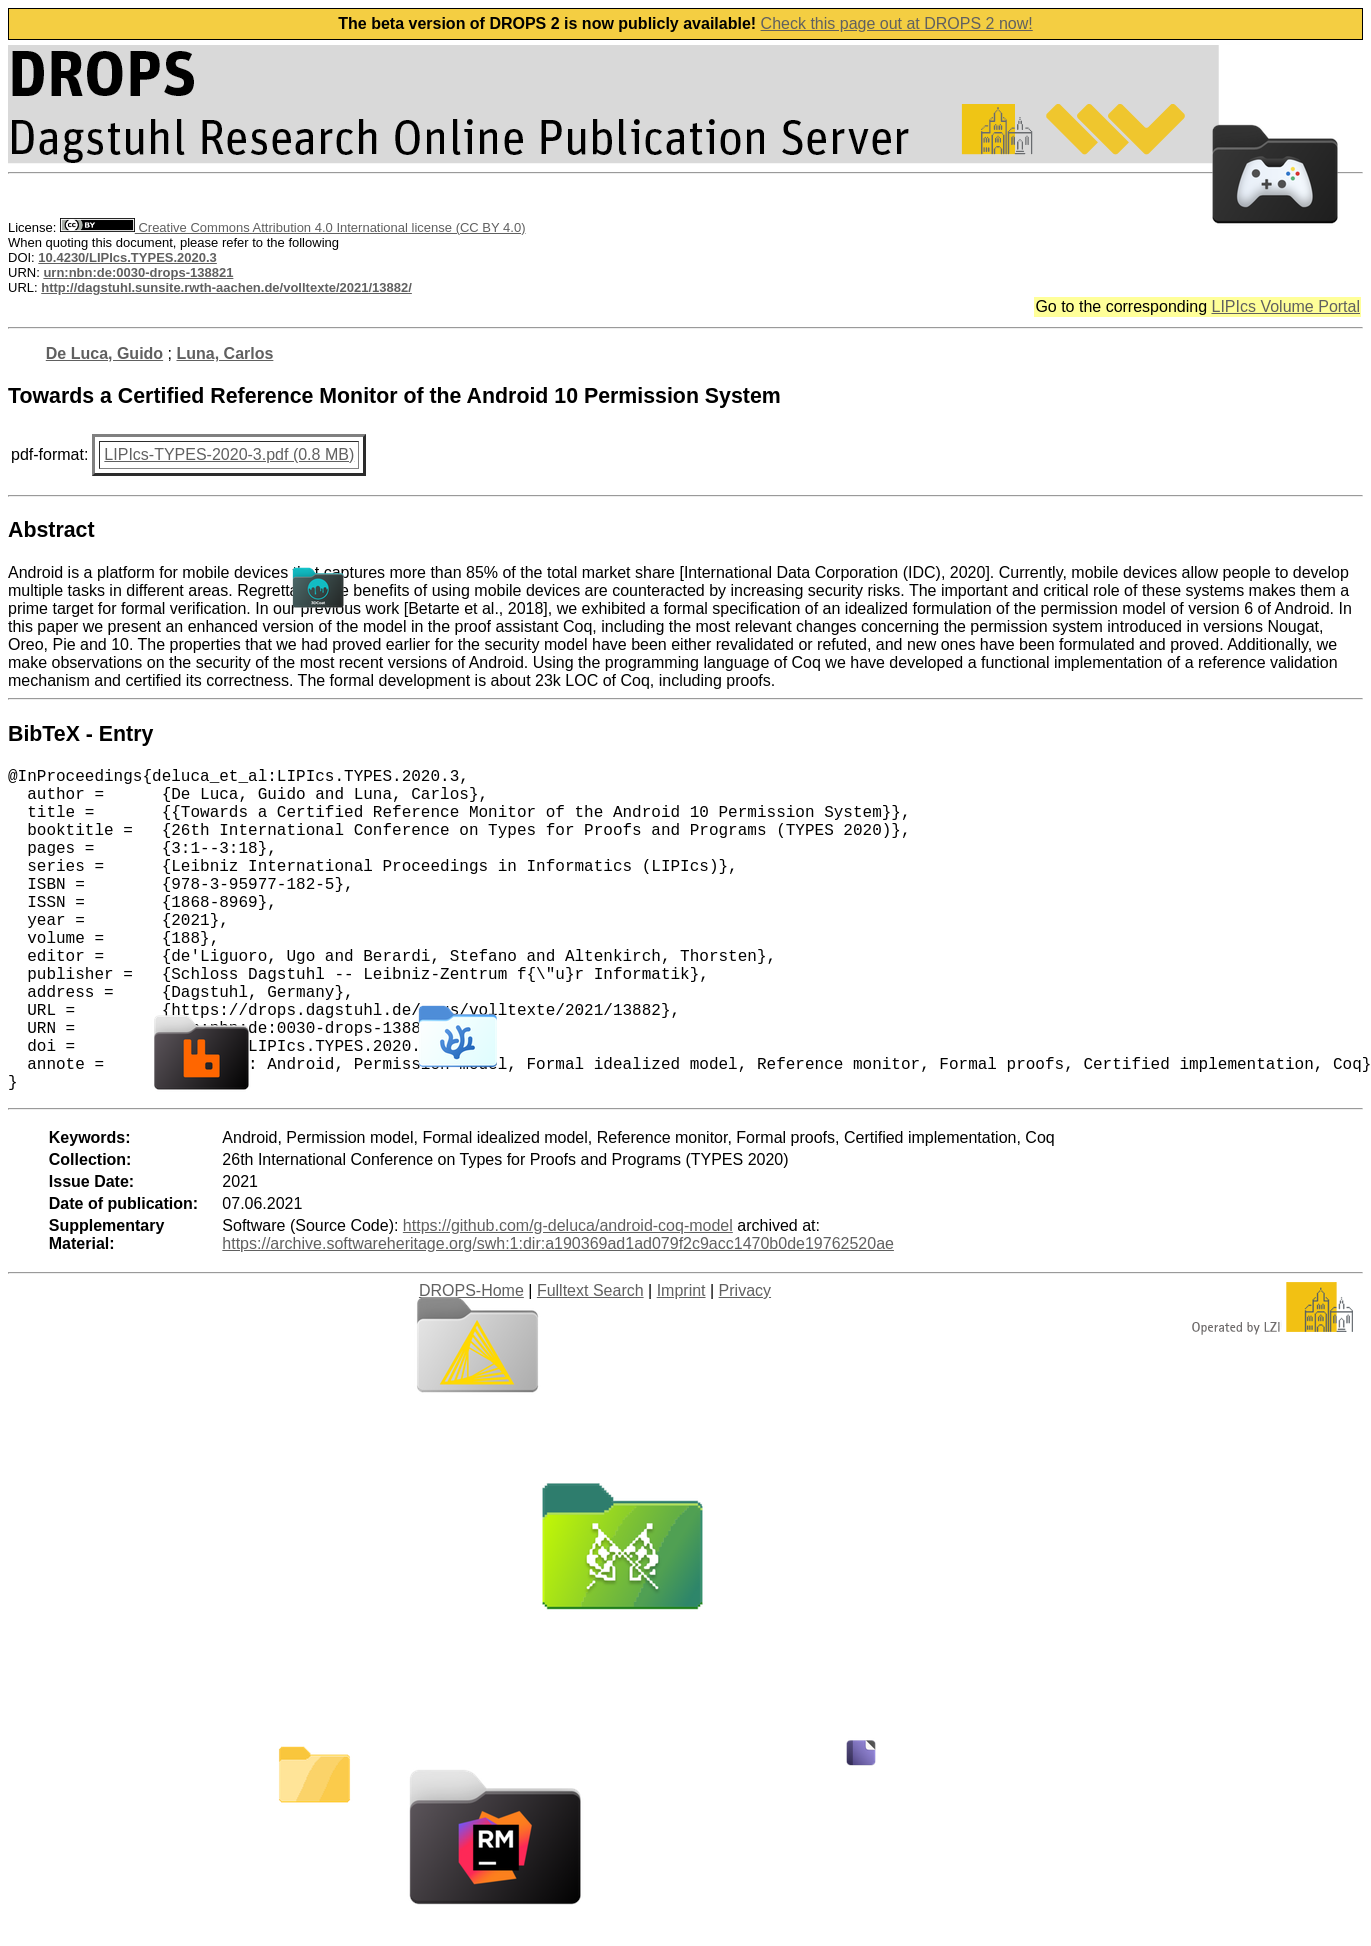  I want to click on open microsoft games folder, so click(1274, 177).